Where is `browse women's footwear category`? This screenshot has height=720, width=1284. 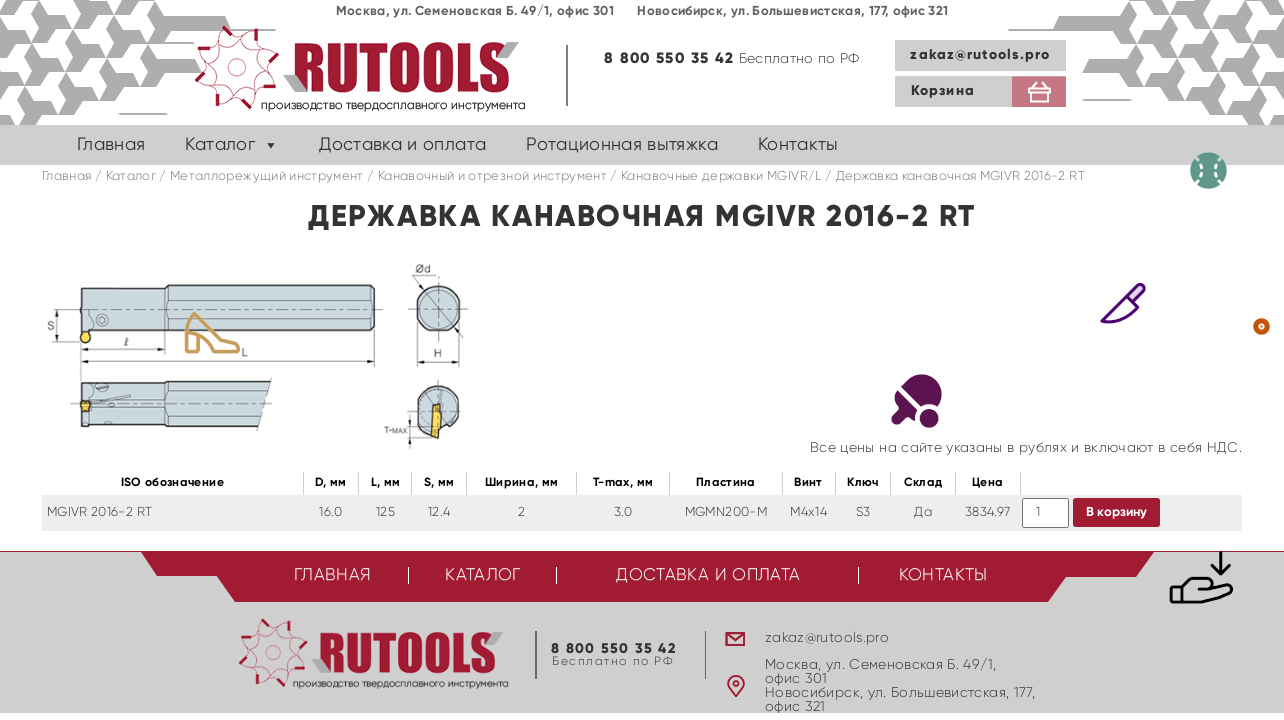
browse women's footwear category is located at coordinates (209, 334).